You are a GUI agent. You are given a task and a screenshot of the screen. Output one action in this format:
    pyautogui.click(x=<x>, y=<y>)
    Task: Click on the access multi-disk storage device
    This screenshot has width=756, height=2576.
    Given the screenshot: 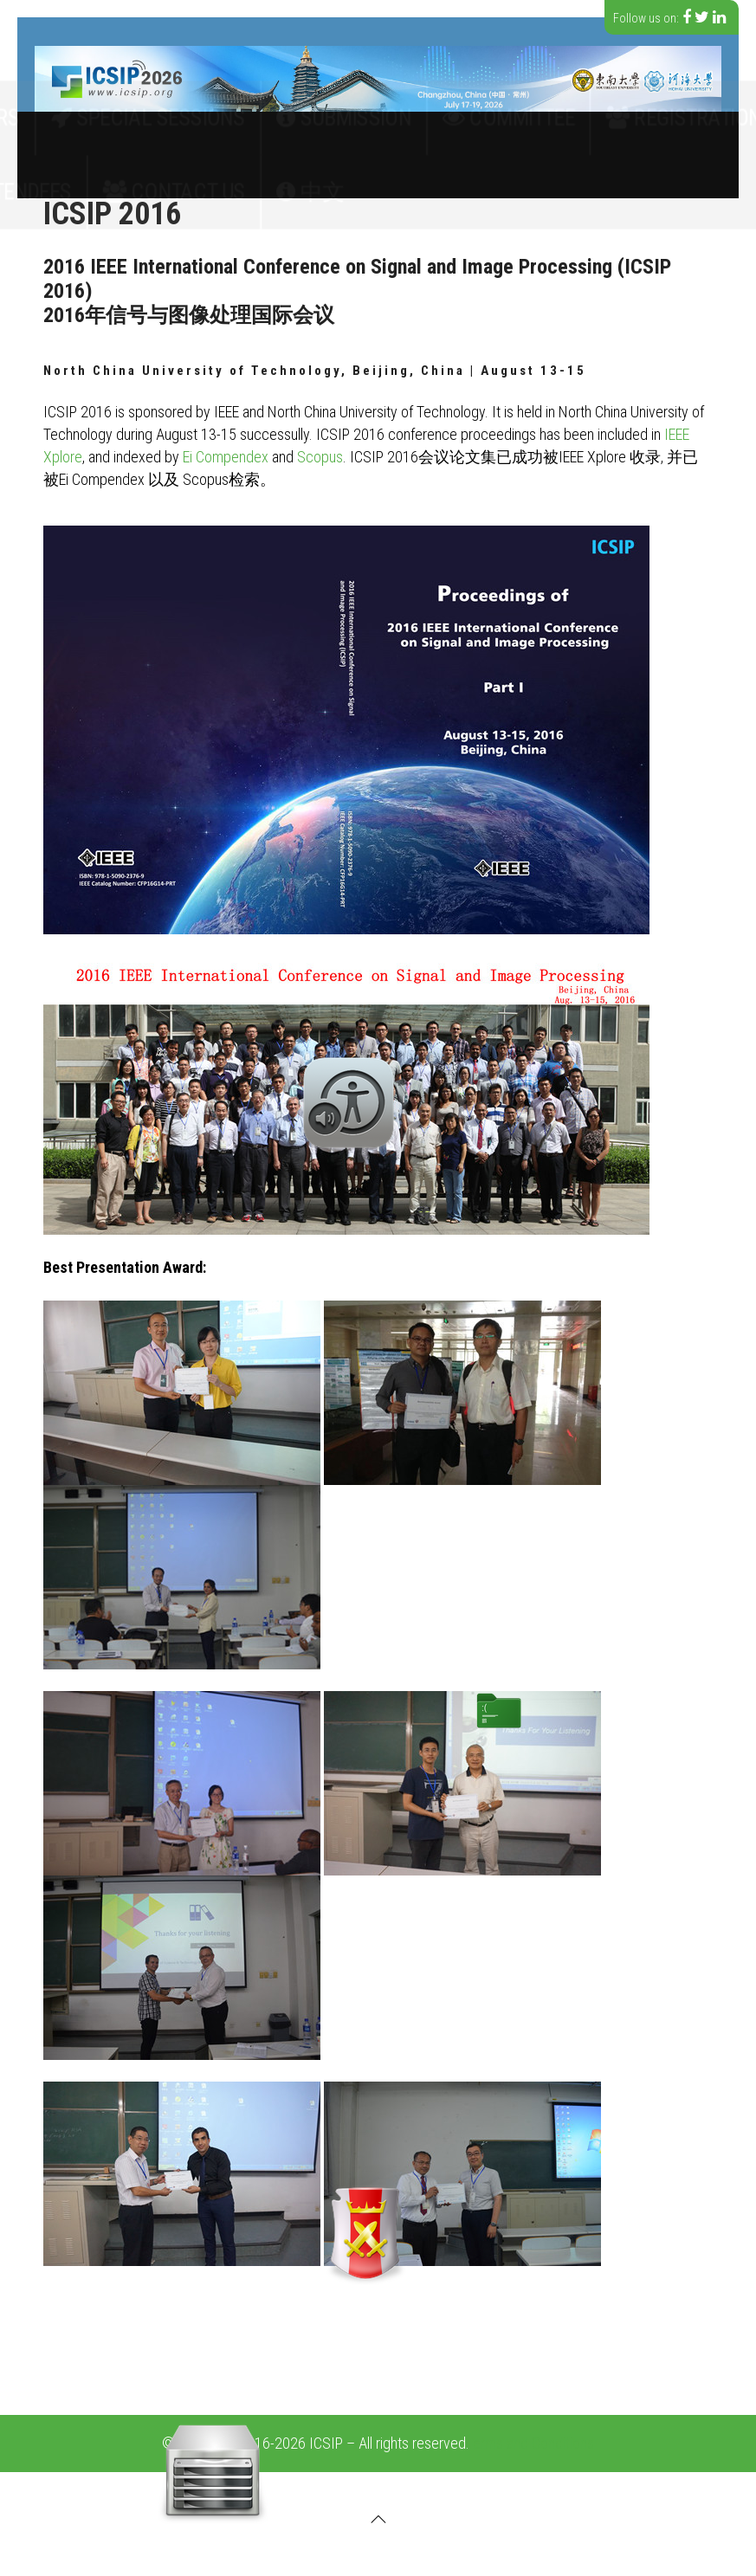 What is the action you would take?
    pyautogui.click(x=212, y=2470)
    